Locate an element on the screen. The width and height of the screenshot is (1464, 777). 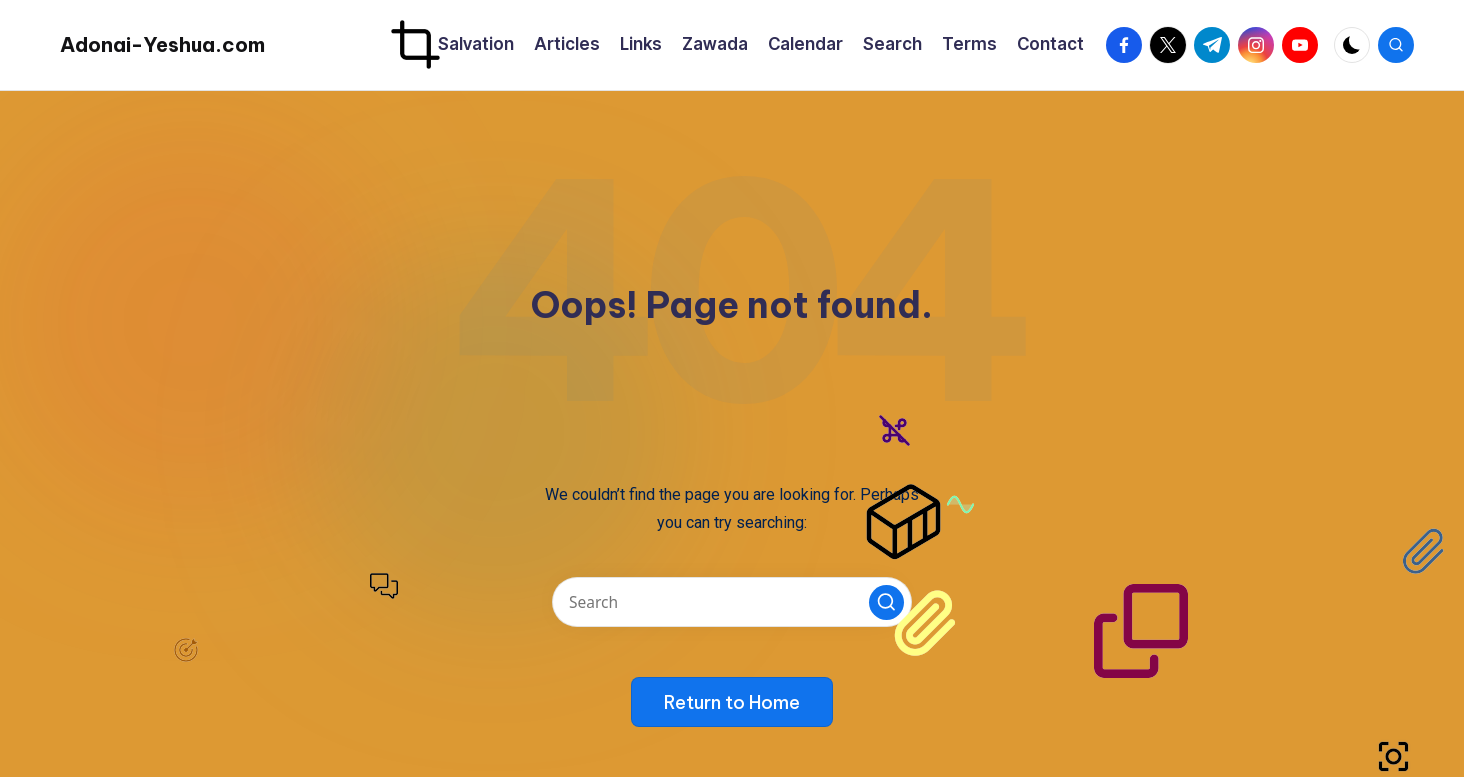
center focus on camera or viewfinder is located at coordinates (1393, 756).